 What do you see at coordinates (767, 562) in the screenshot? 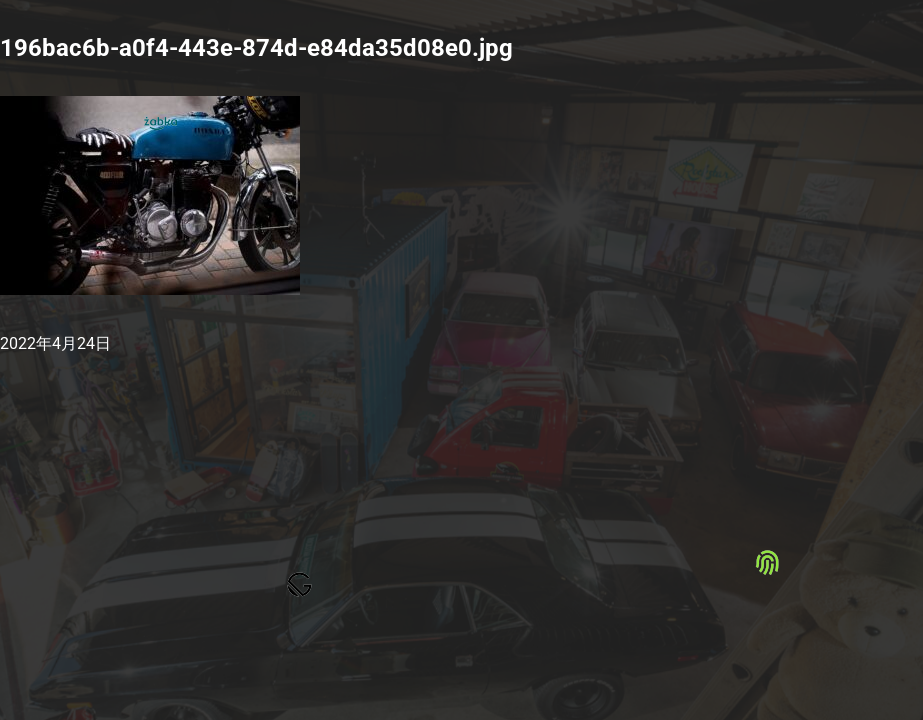
I see `authenticate using fingerprint recognition` at bounding box center [767, 562].